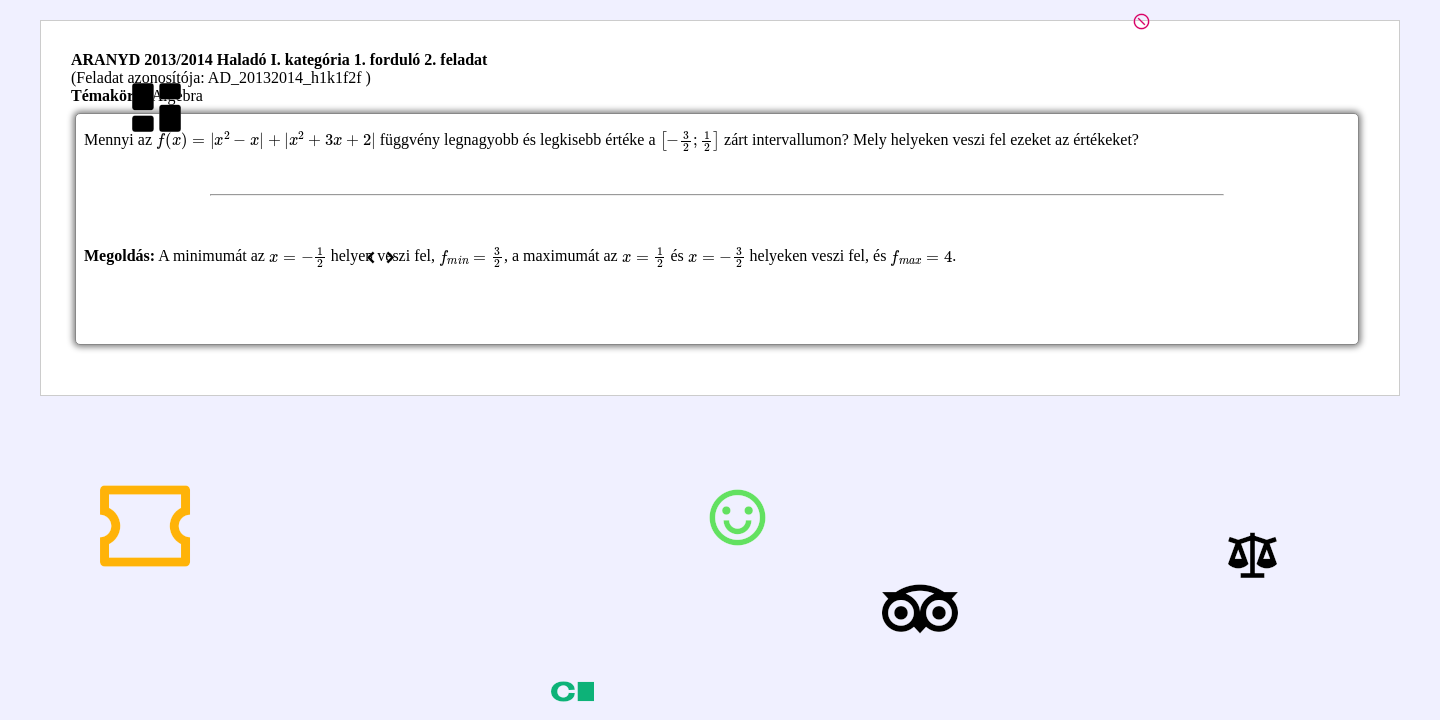 This screenshot has height=720, width=1440. Describe the element at coordinates (737, 517) in the screenshot. I see `add a reaction or emoji to a message` at that location.